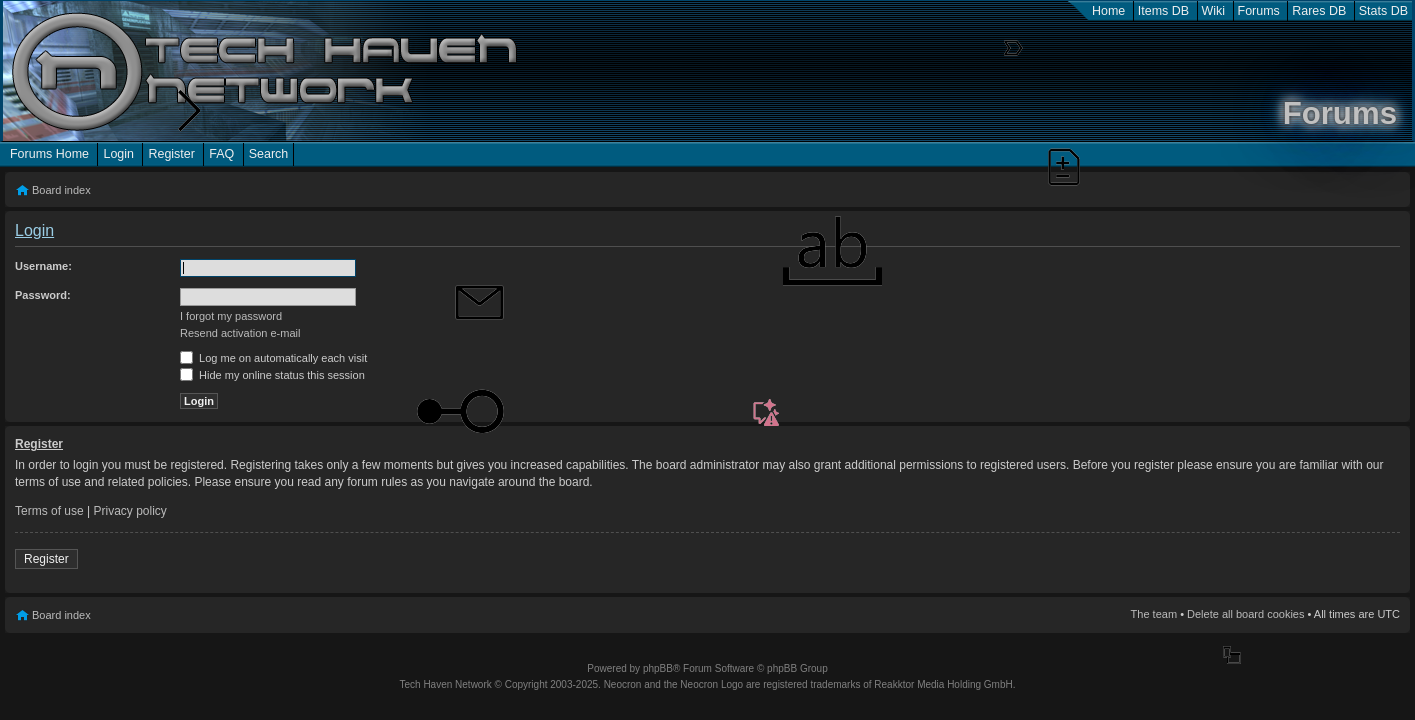 This screenshot has width=1415, height=720. Describe the element at coordinates (479, 302) in the screenshot. I see `open your inbox` at that location.